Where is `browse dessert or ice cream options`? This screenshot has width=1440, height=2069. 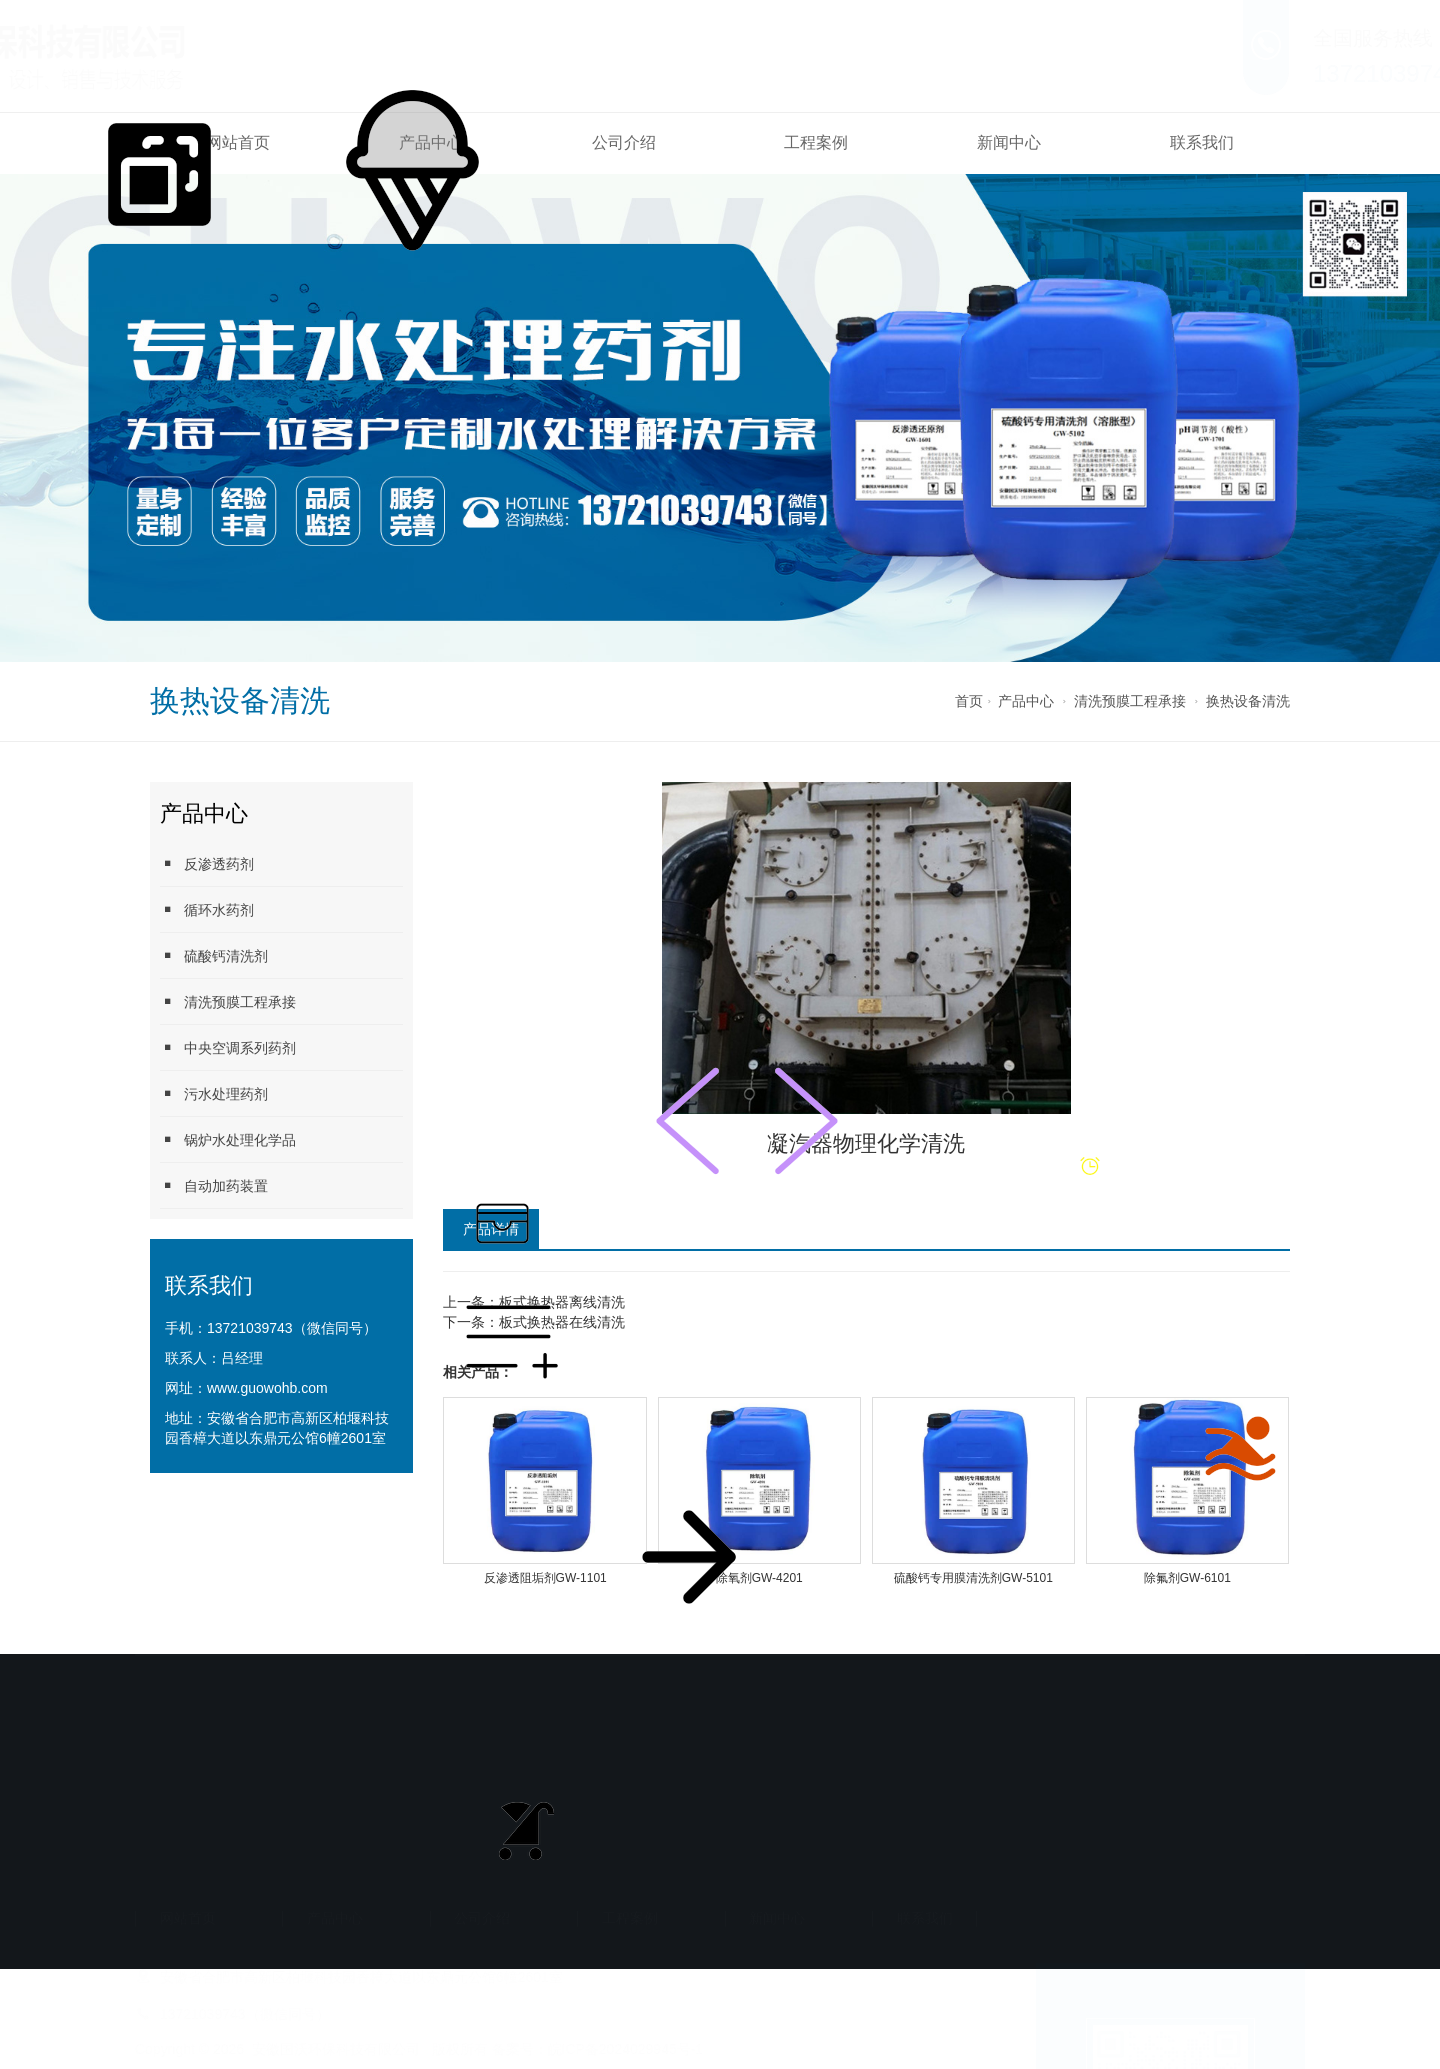 browse dessert or ice cream options is located at coordinates (412, 167).